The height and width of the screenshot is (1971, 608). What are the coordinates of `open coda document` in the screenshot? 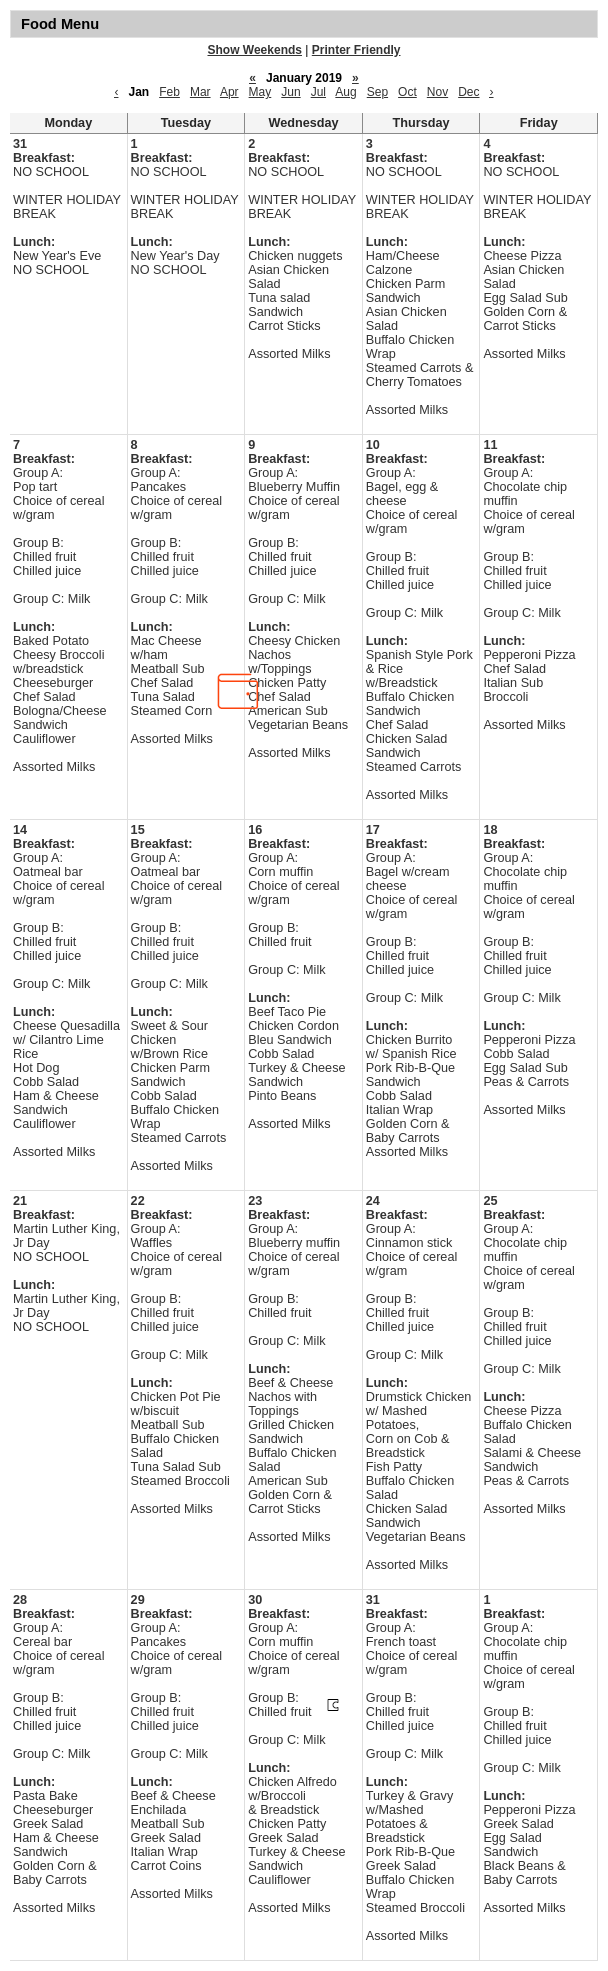 It's located at (333, 1705).